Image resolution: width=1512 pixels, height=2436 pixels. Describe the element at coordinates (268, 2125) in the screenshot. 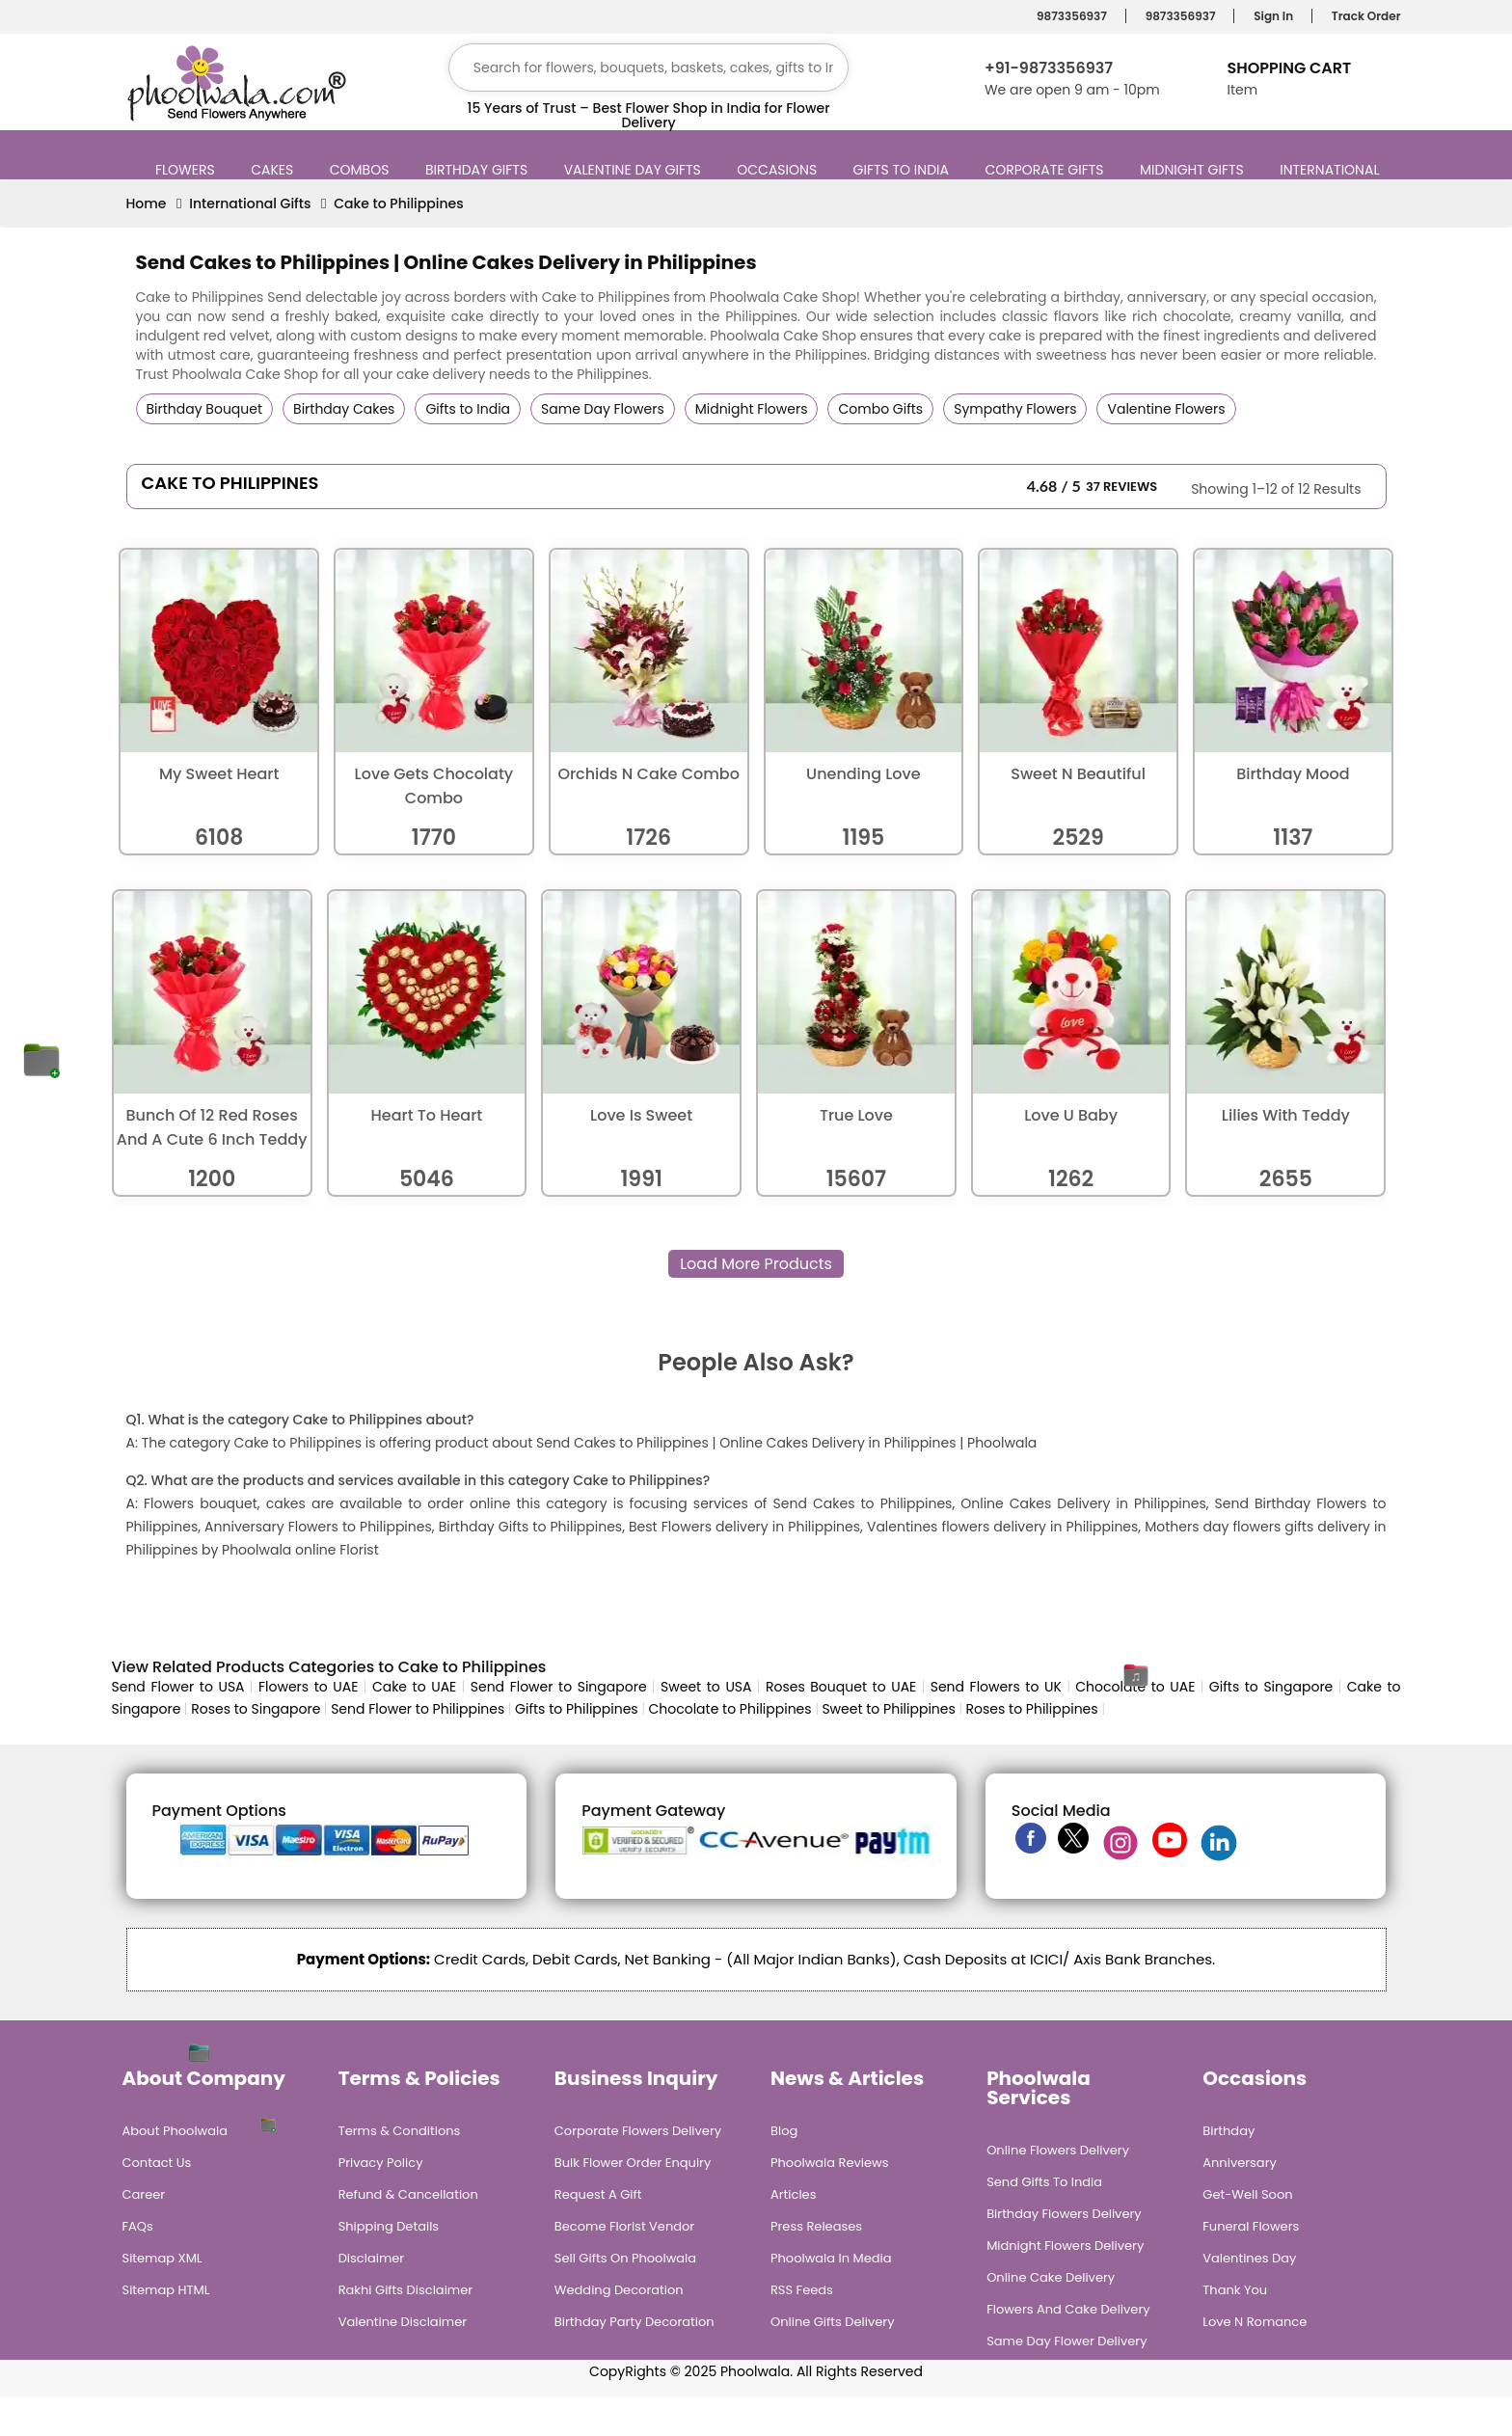

I see `create a new folder` at that location.